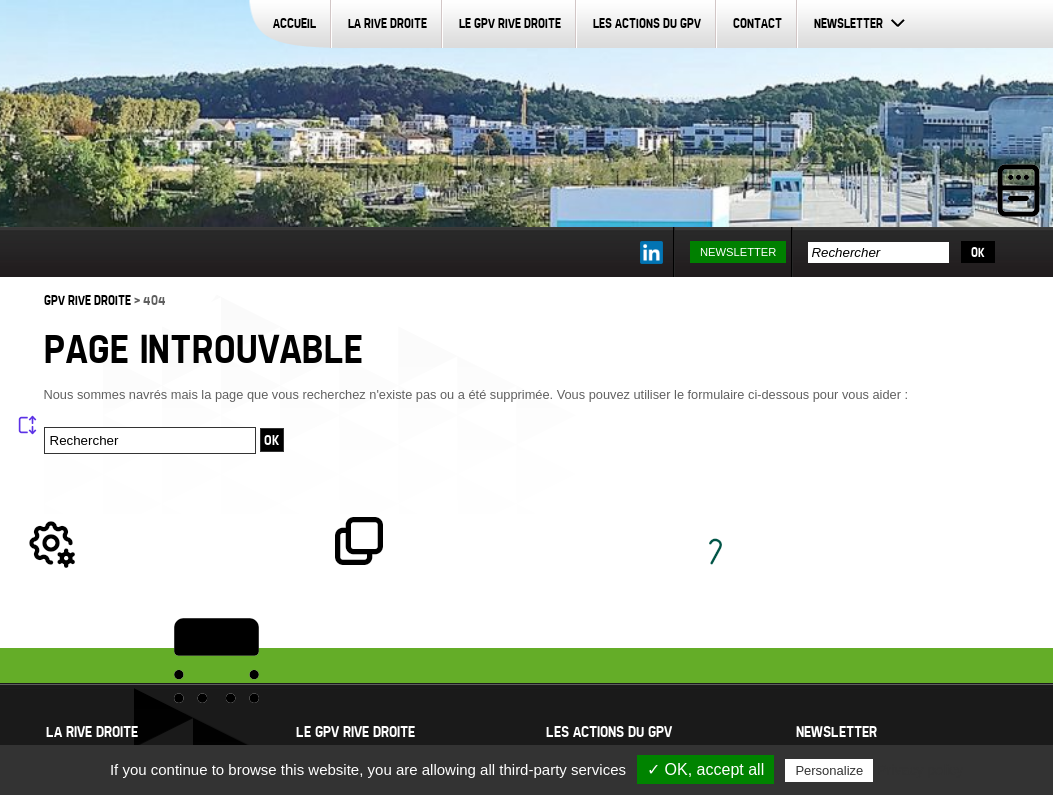 The image size is (1053, 795). What do you see at coordinates (216, 660) in the screenshot?
I see `align content to the top of a container` at bounding box center [216, 660].